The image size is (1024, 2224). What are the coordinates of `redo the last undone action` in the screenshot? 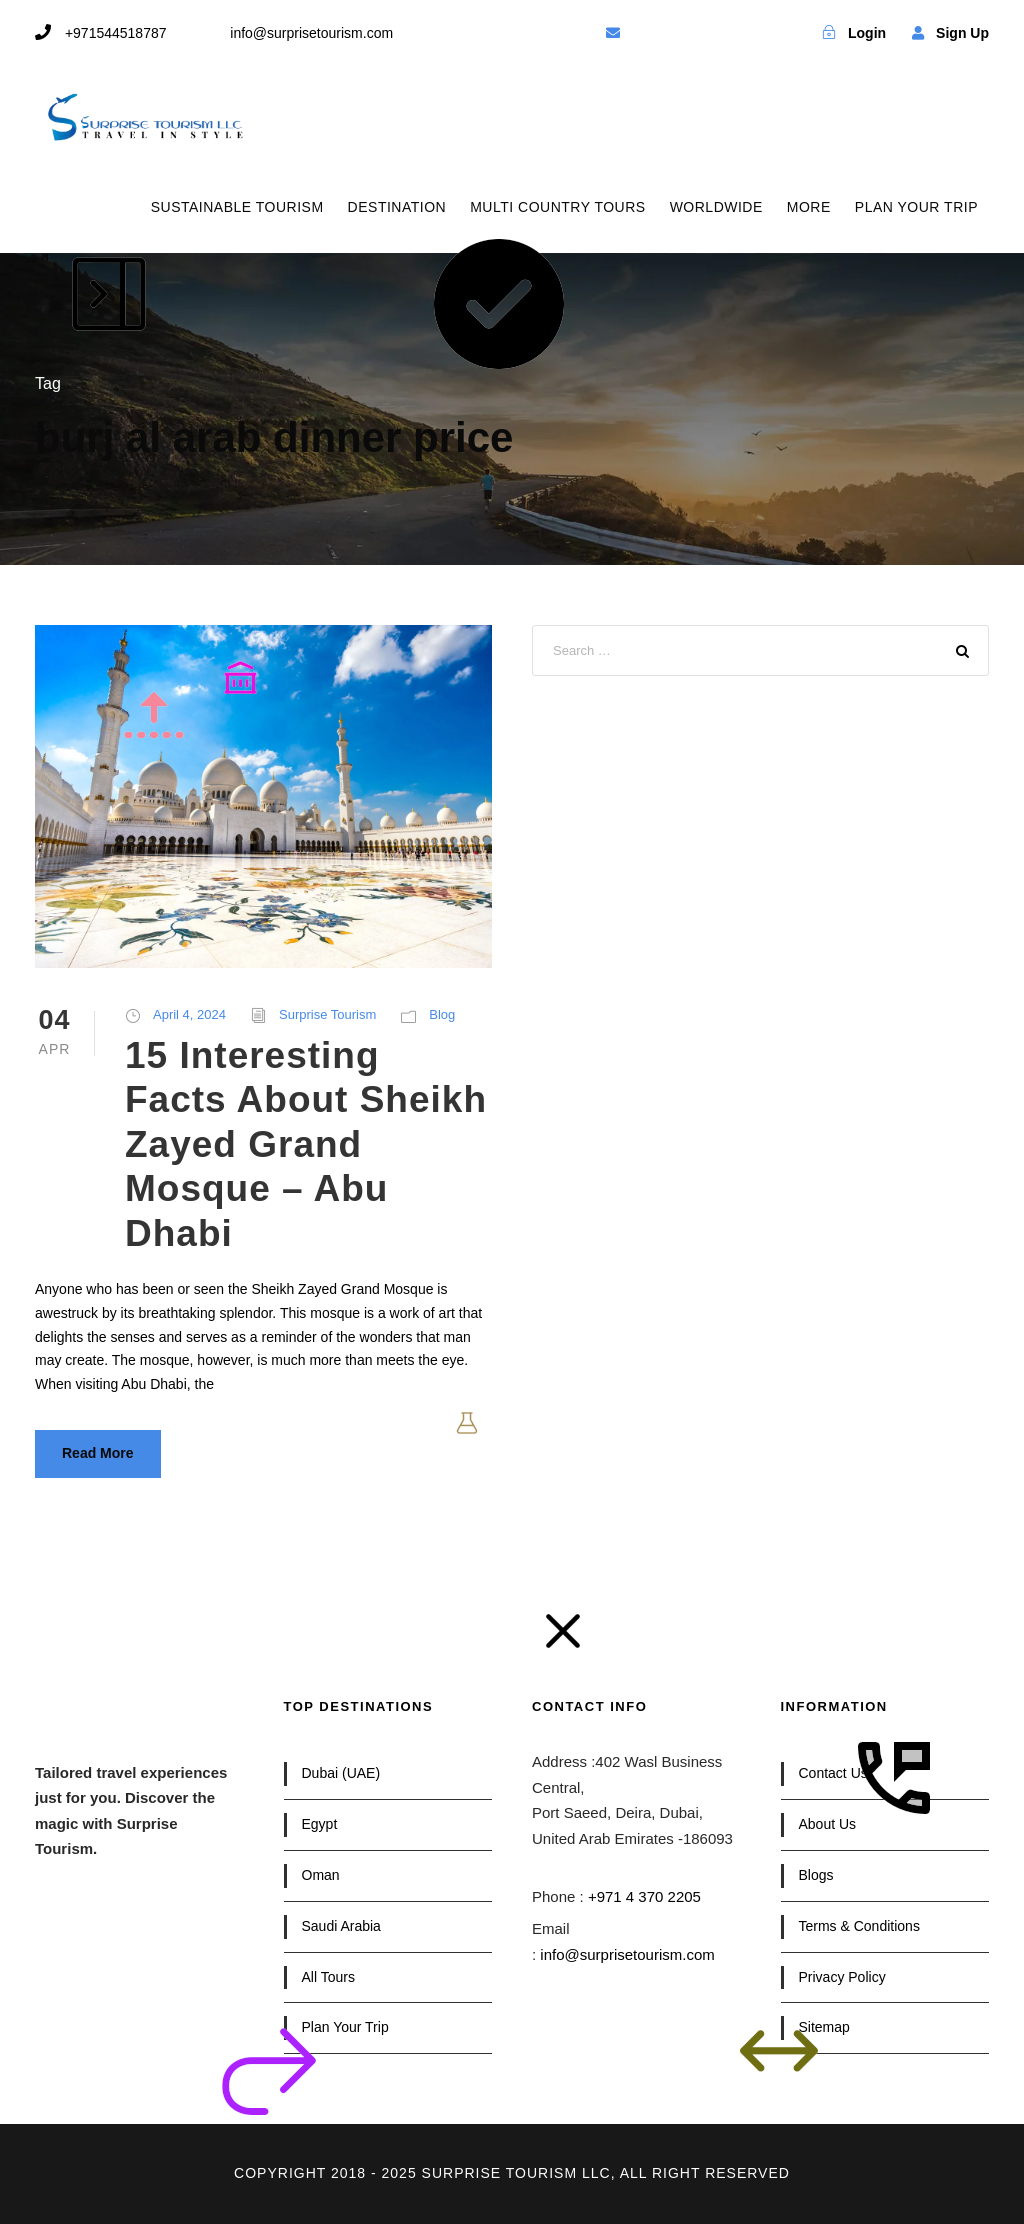 It's located at (268, 2074).